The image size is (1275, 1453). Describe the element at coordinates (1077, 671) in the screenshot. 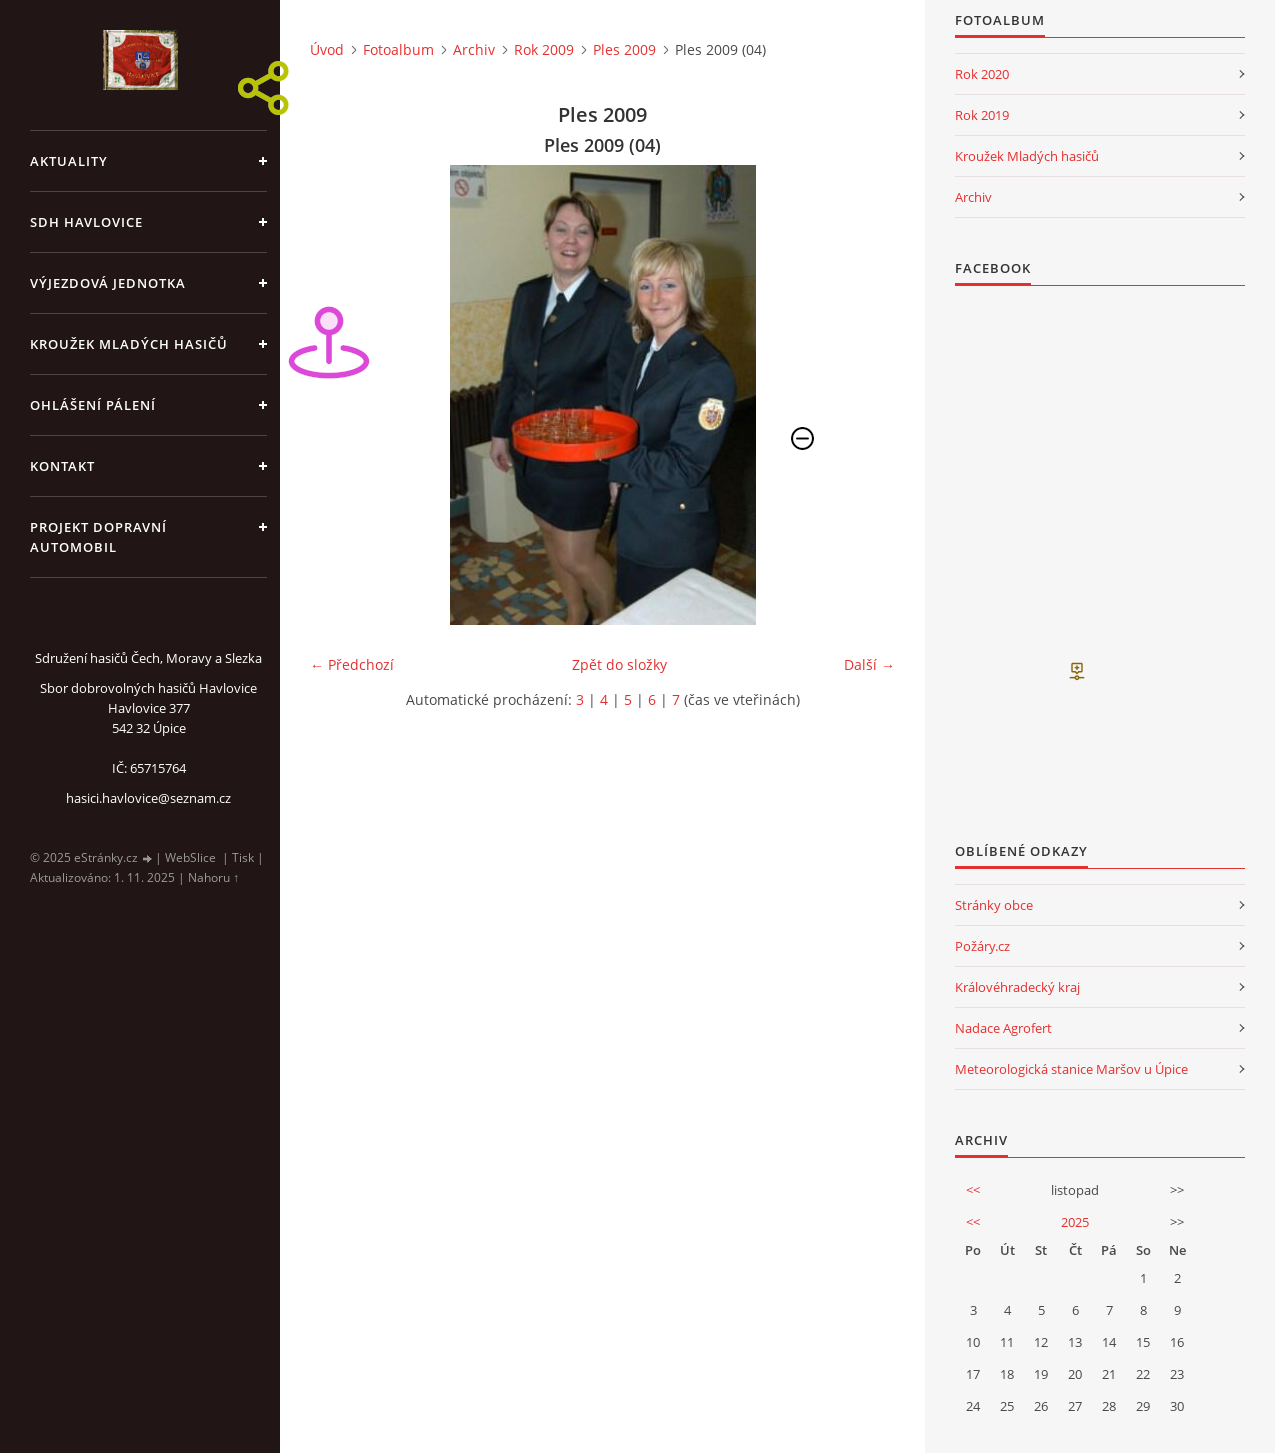

I see `add a new event to the timeline` at that location.